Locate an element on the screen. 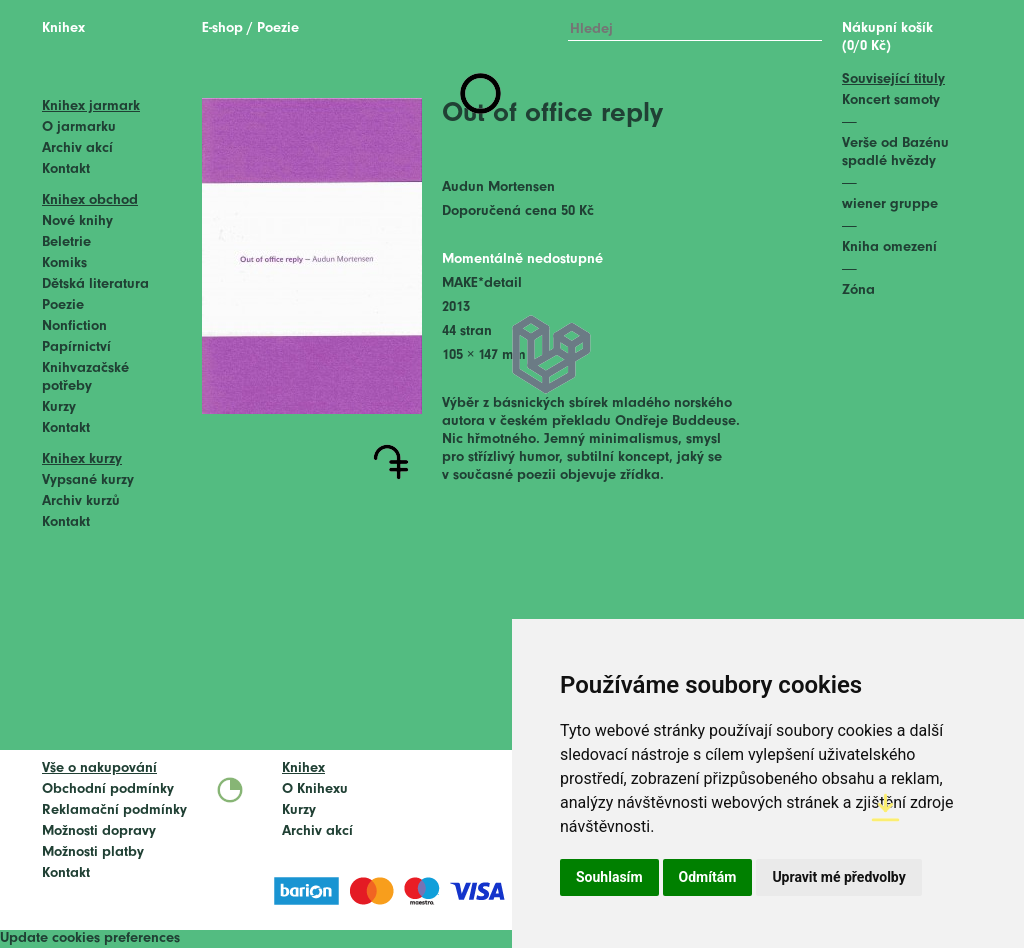  start recording audio or video is located at coordinates (480, 93).